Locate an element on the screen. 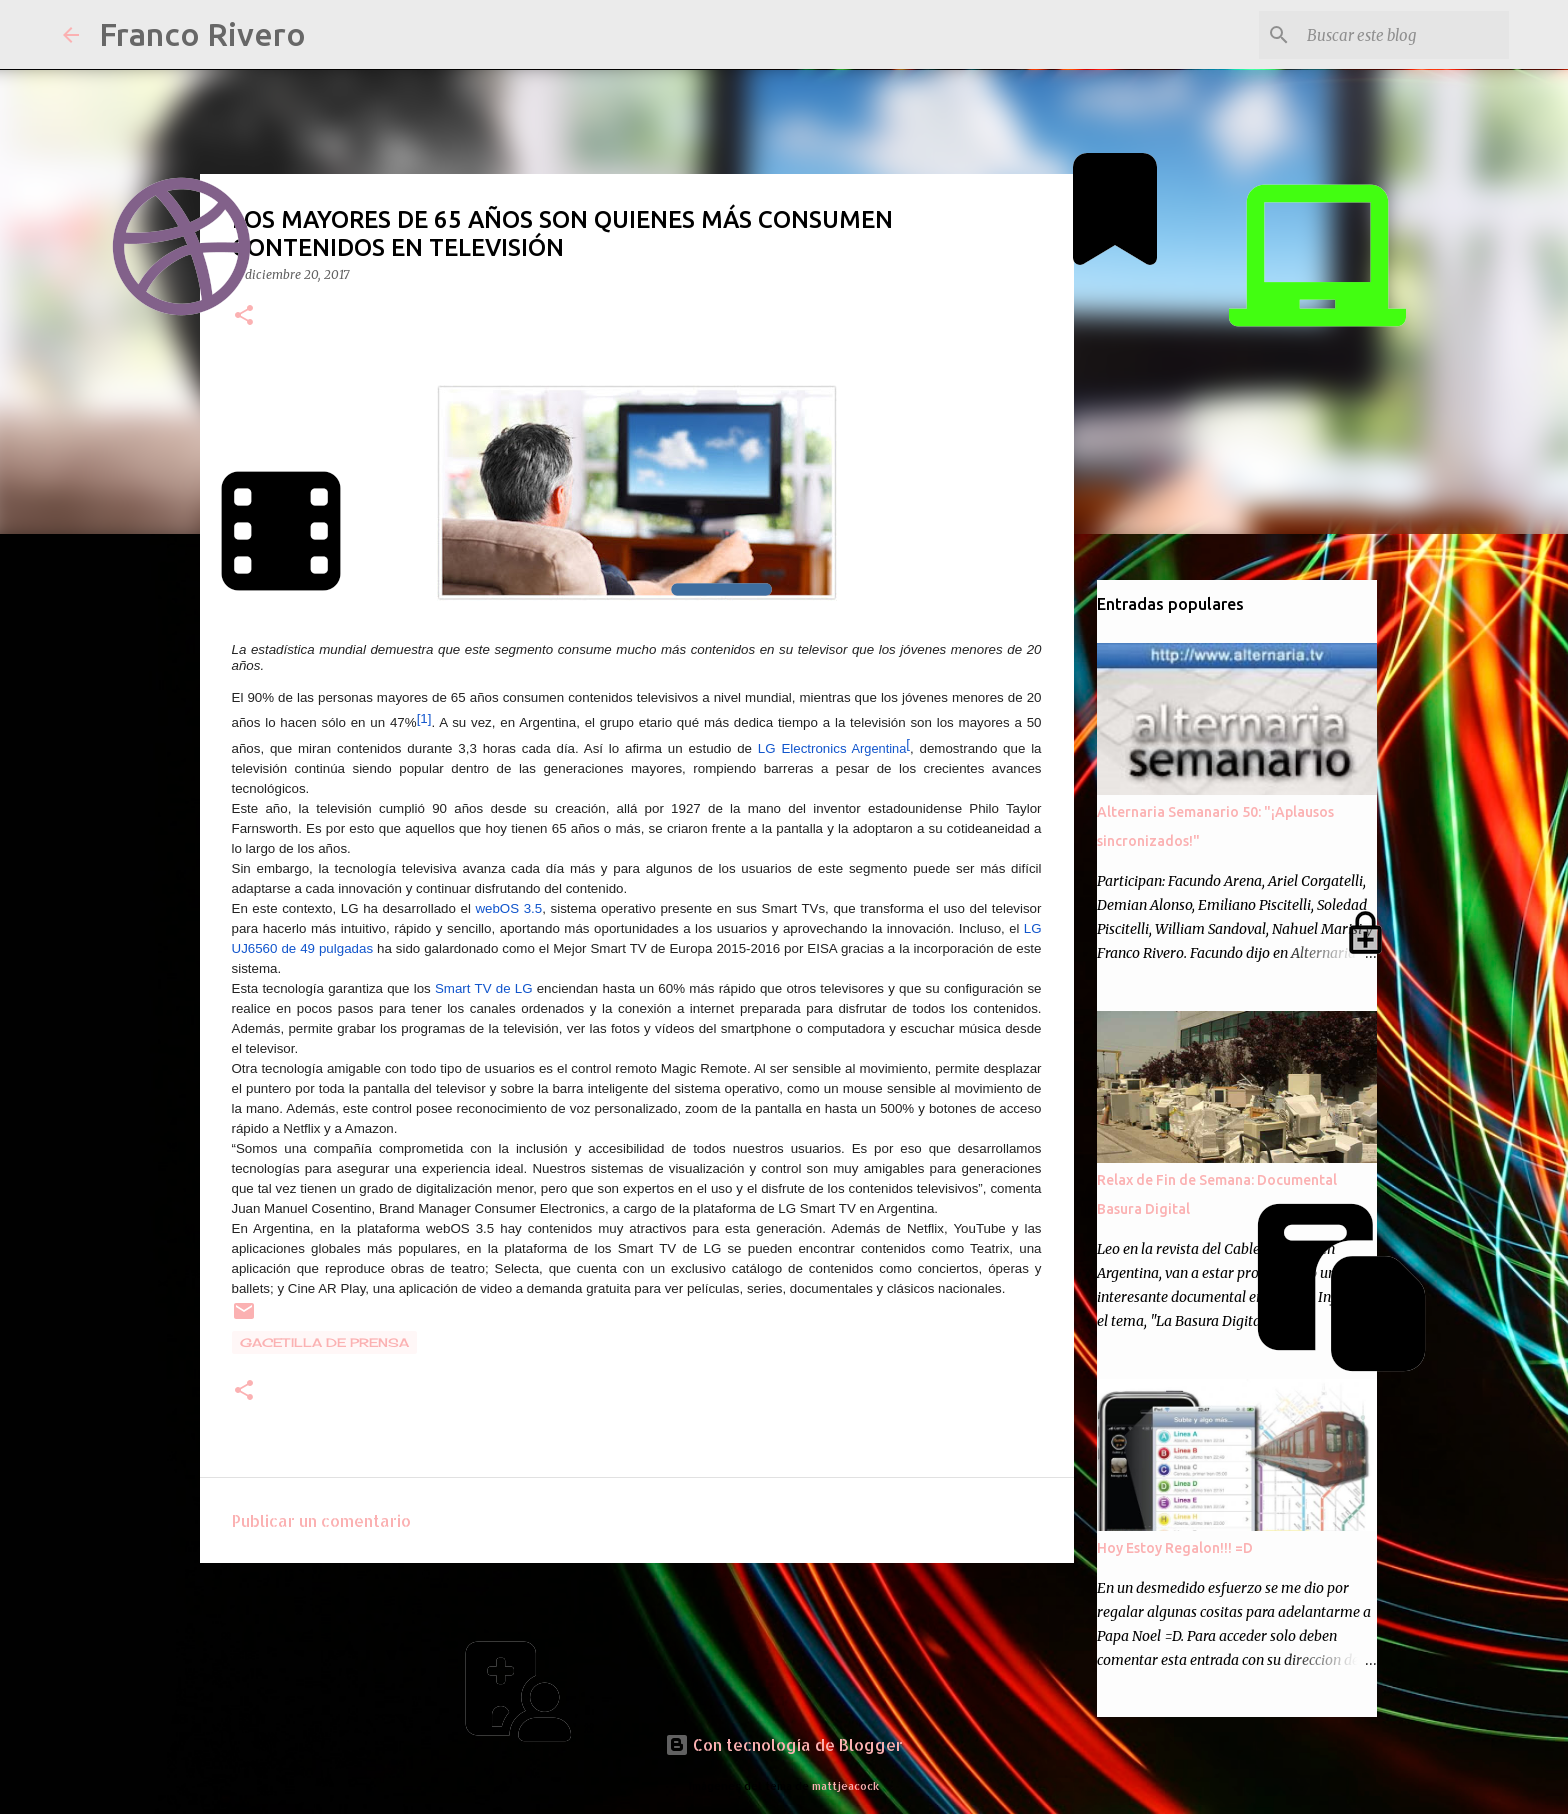  view patient profile or medical records is located at coordinates (512, 1688).